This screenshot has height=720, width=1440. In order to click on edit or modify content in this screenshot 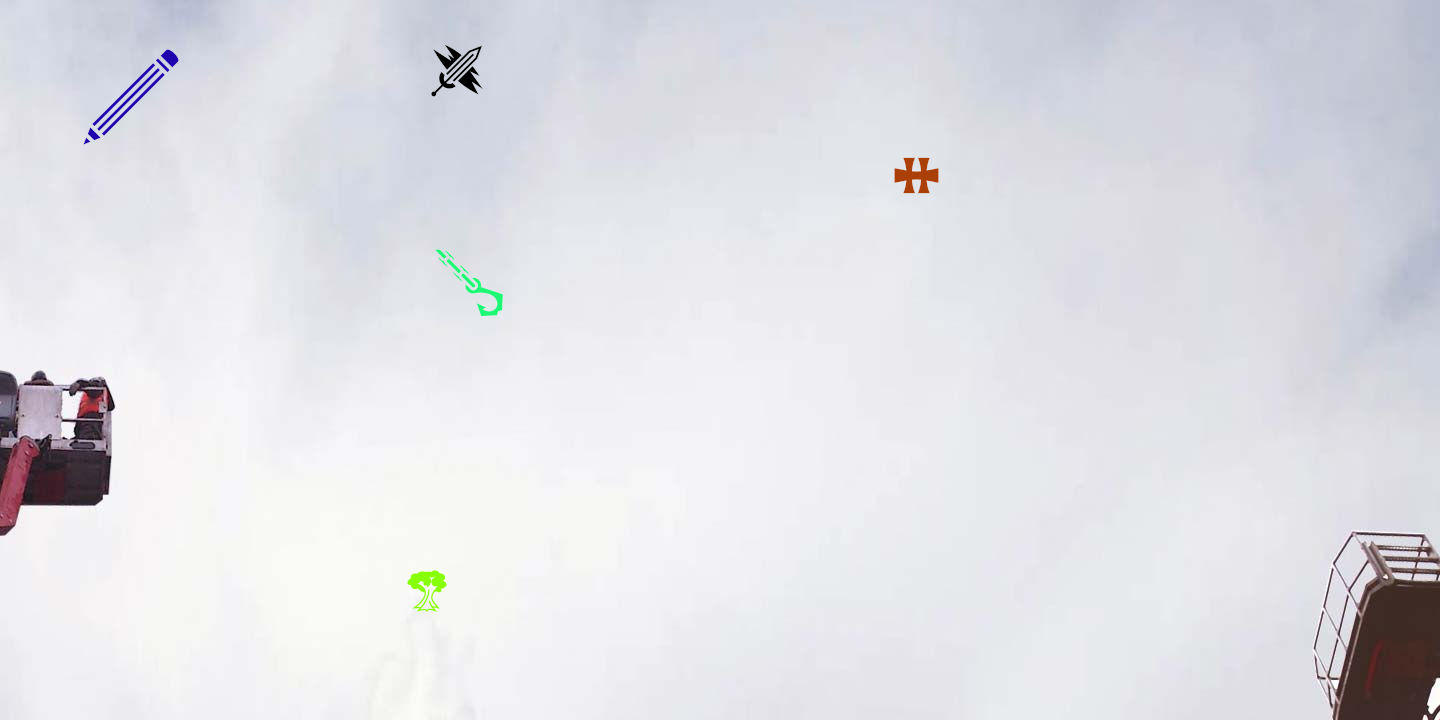, I will do `click(131, 97)`.